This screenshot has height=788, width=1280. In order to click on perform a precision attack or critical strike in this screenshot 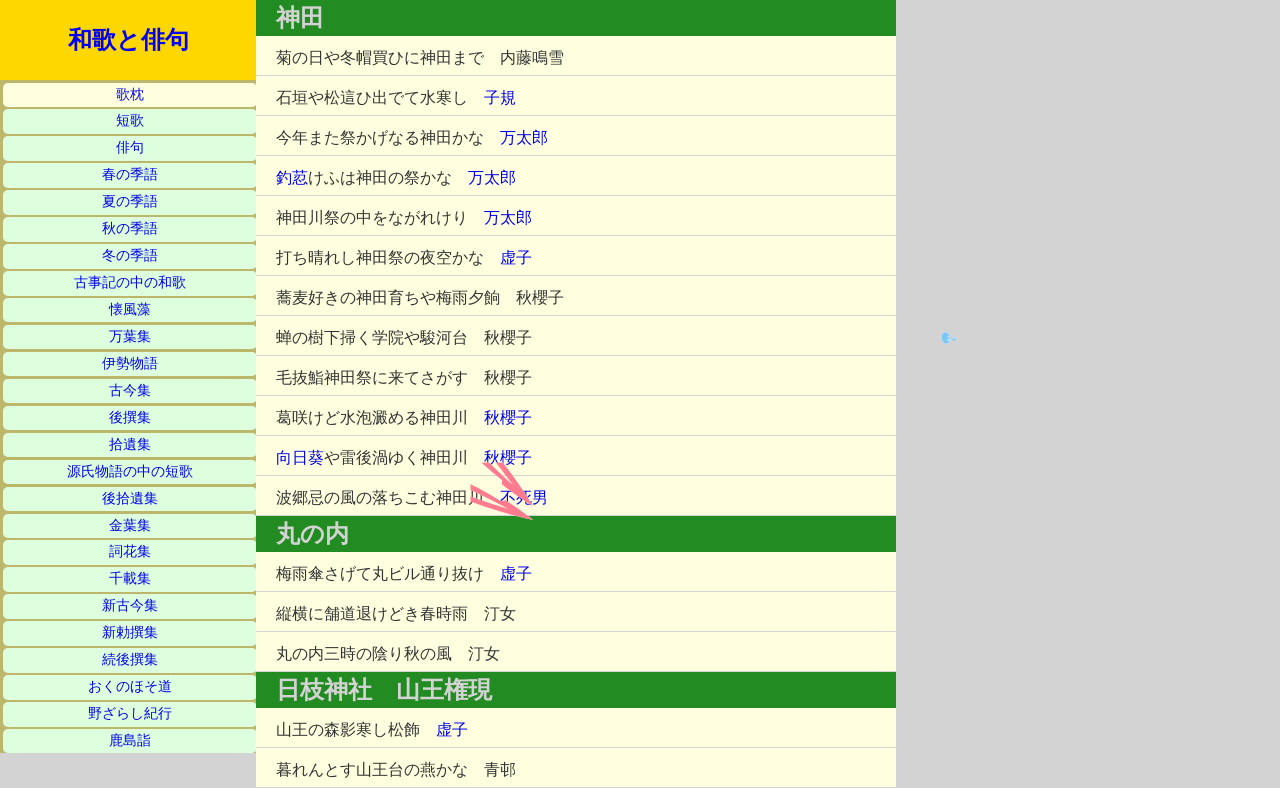, I will do `click(502, 494)`.